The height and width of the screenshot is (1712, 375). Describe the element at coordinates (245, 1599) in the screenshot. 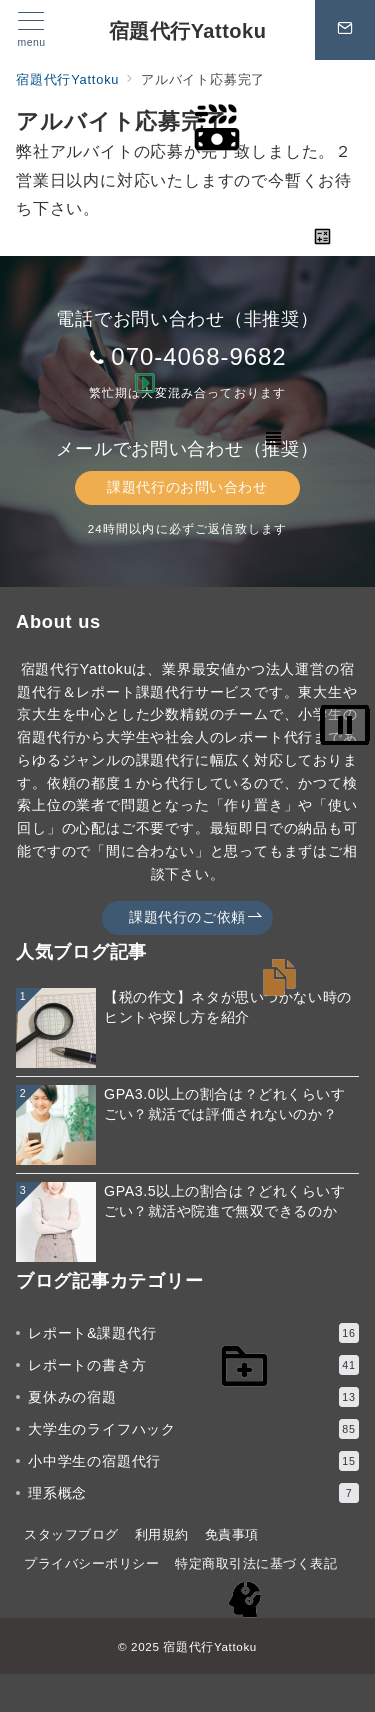

I see `access AI or machine learning features` at that location.